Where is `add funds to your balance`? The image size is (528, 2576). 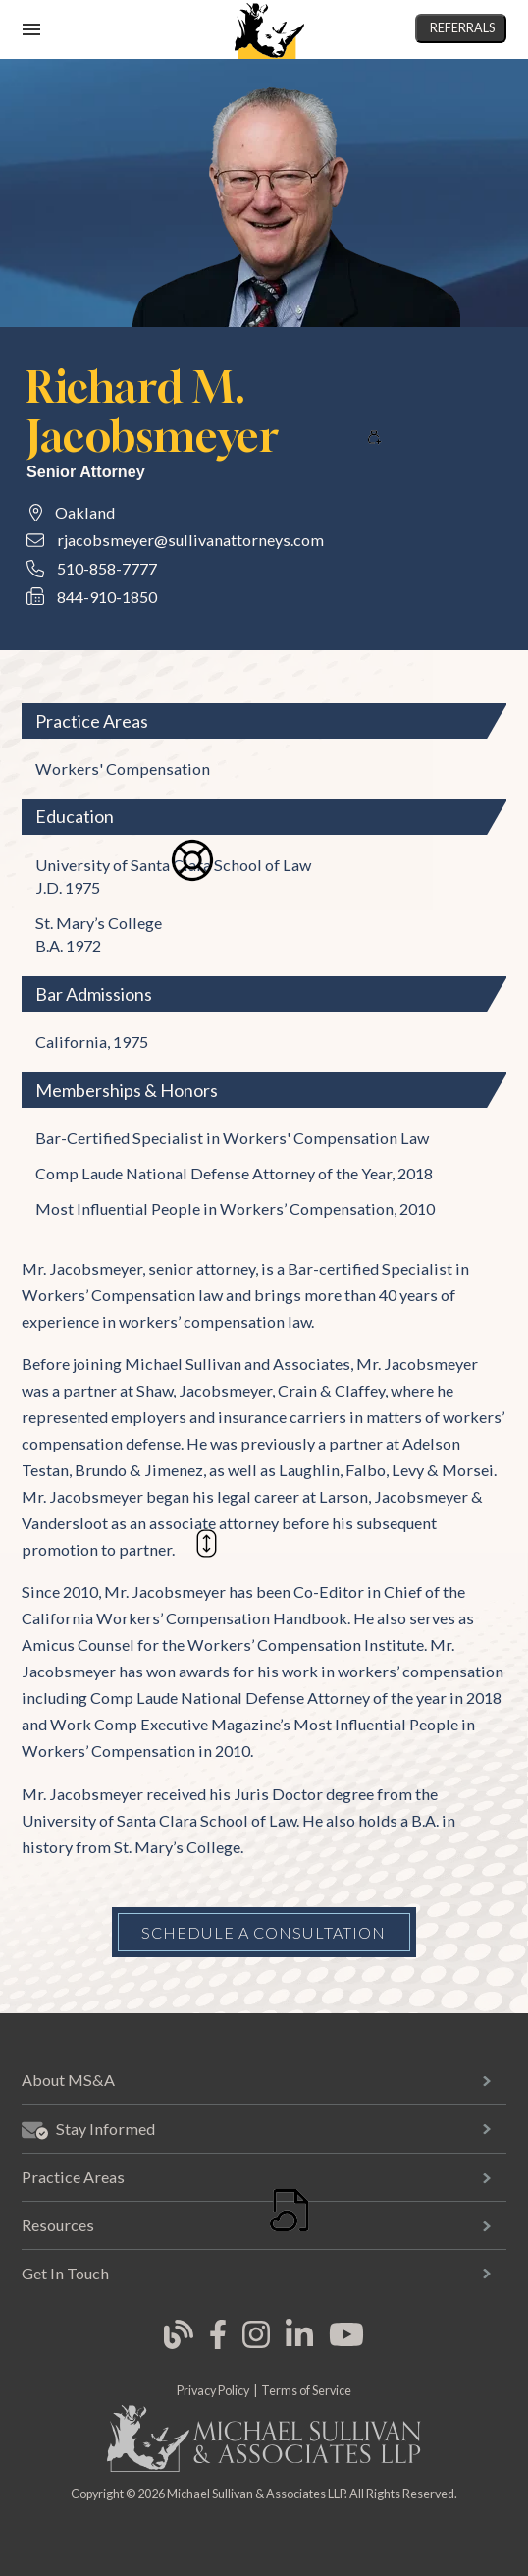 add funds to your balance is located at coordinates (374, 437).